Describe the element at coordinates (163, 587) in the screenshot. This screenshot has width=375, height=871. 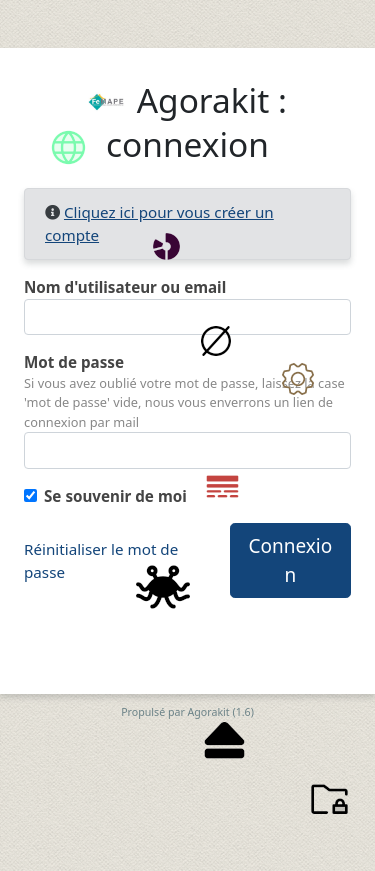
I see `represents pastafarianism or the flying spaghetti monster` at that location.